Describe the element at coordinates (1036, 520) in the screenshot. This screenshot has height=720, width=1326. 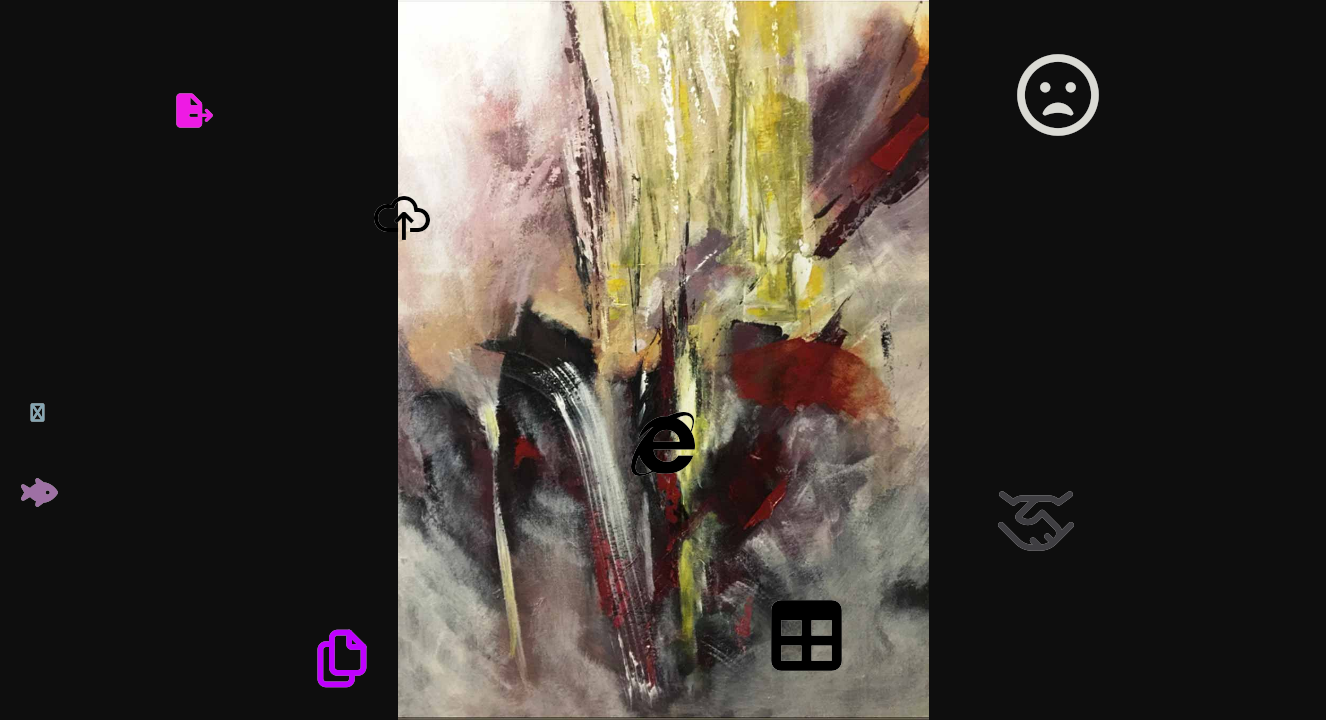
I see `indicates a partnership or collaboration` at that location.